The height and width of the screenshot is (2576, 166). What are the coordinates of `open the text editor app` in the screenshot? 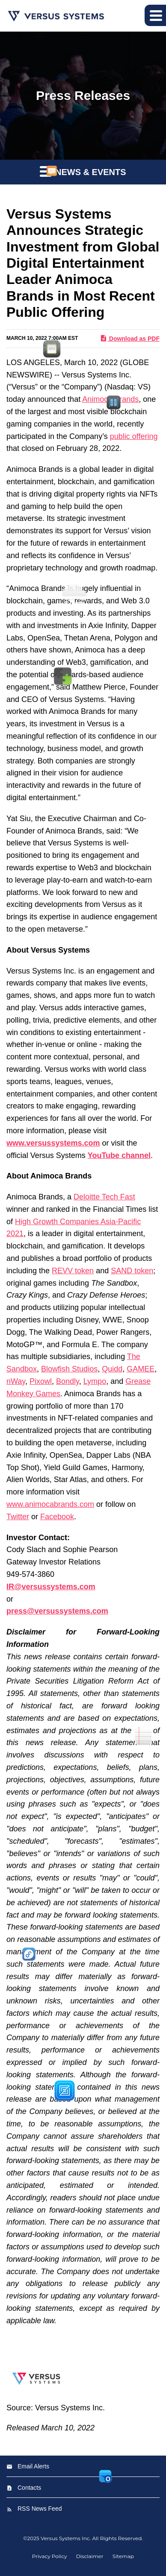 It's located at (143, 1737).